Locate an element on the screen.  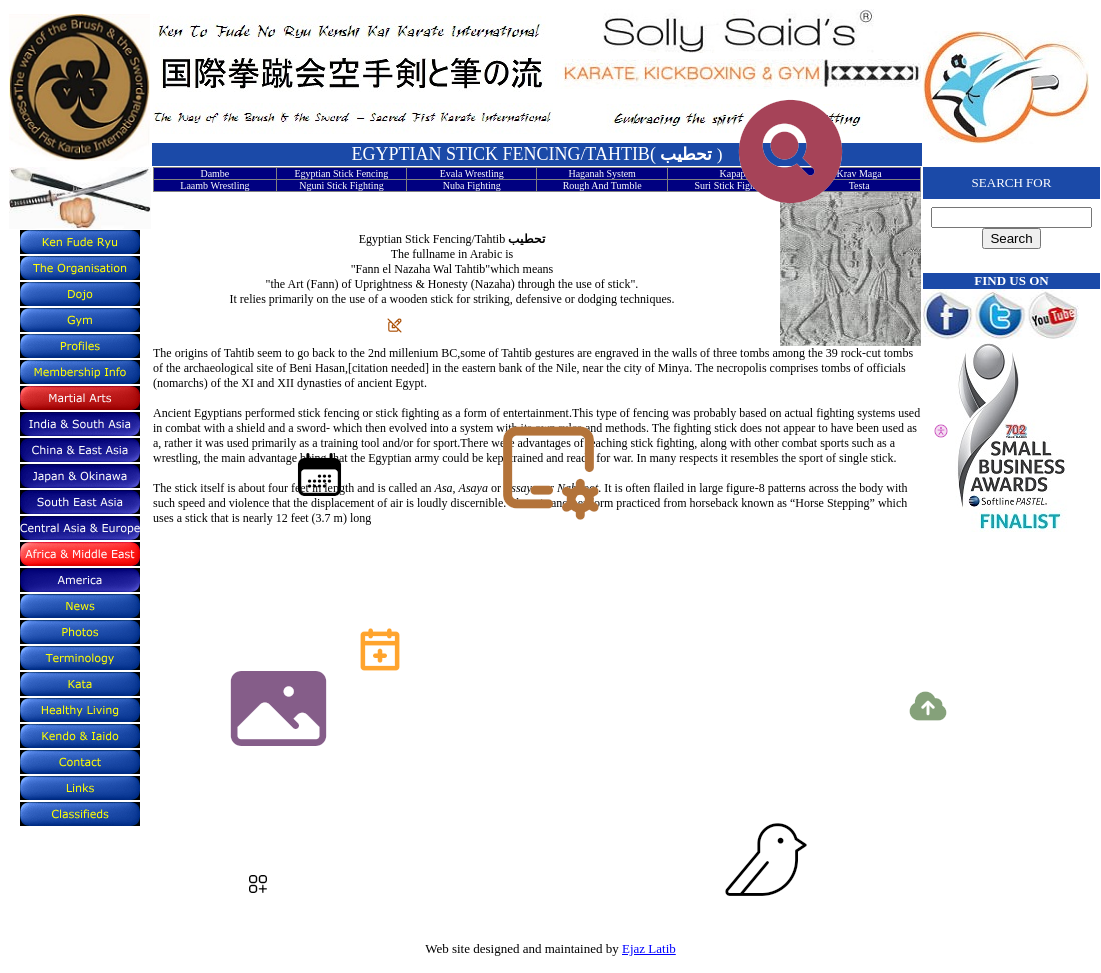
add a new widget or module is located at coordinates (258, 884).